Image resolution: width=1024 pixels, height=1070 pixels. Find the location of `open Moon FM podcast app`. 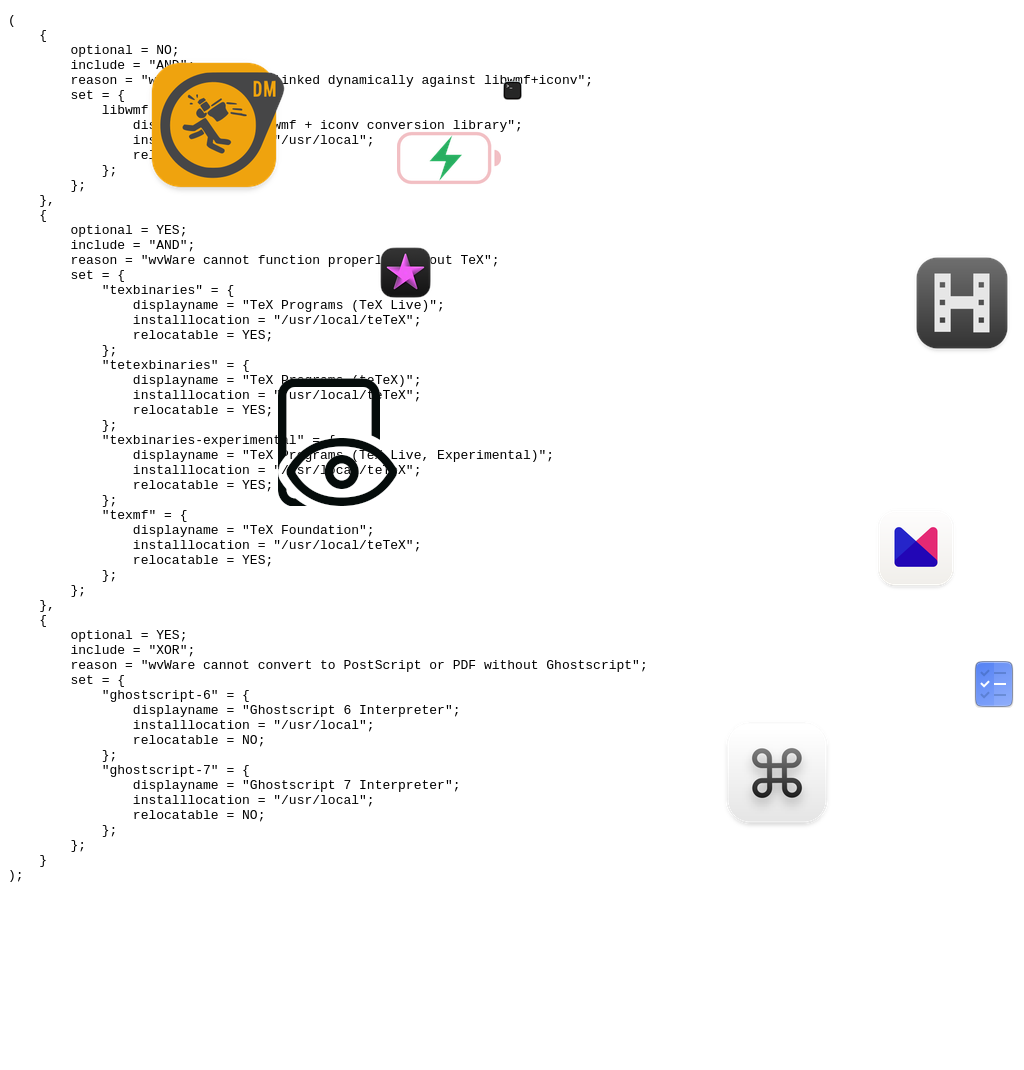

open Moon FM podcast app is located at coordinates (916, 548).